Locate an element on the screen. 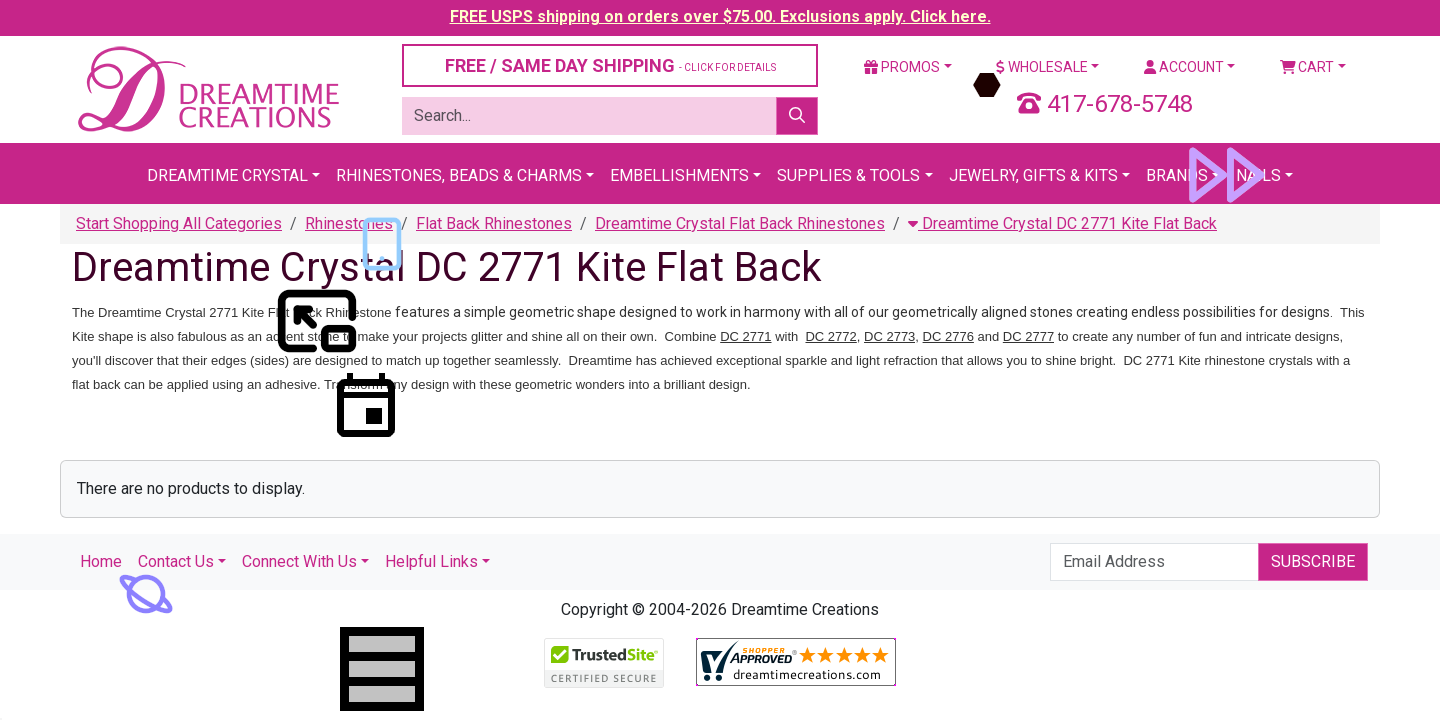  access mobile device settings is located at coordinates (382, 244).